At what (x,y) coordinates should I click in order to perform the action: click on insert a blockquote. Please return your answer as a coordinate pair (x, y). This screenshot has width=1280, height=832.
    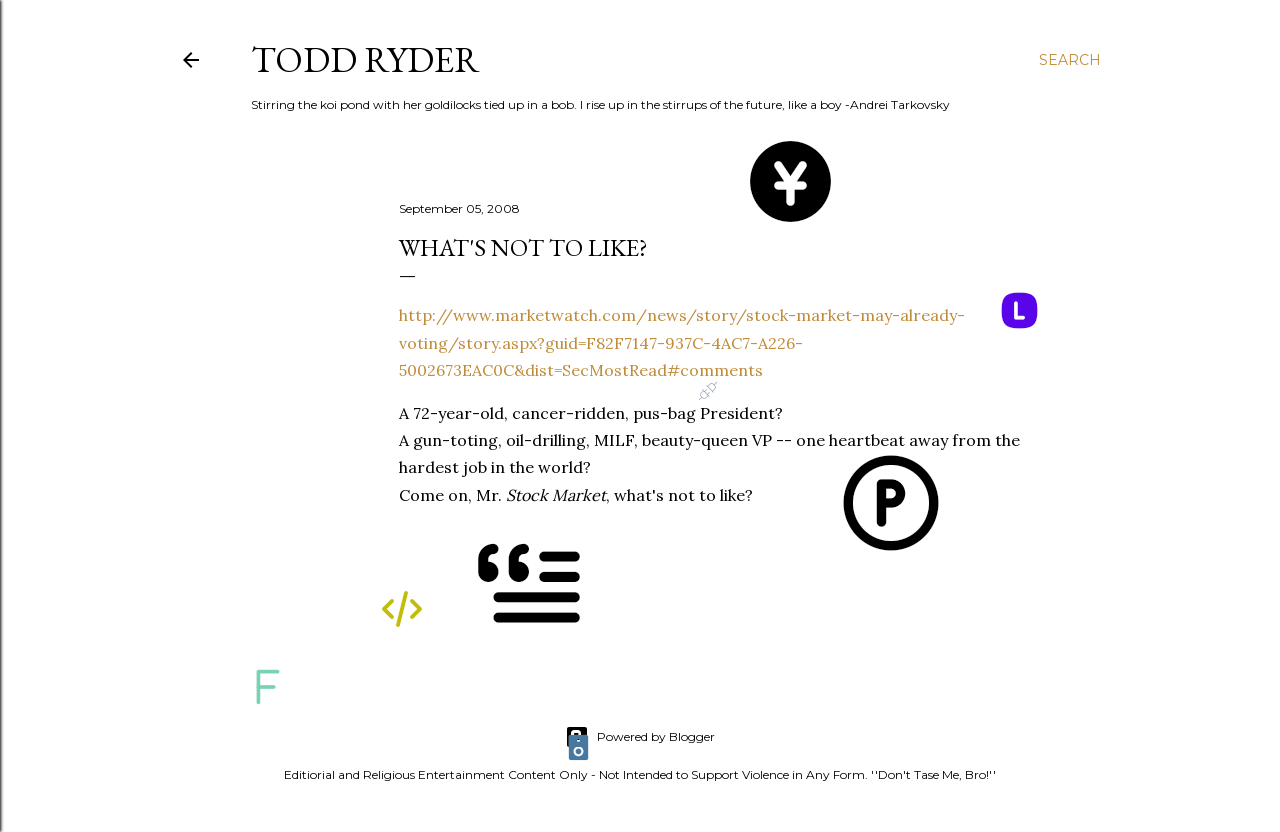
    Looking at the image, I should click on (529, 582).